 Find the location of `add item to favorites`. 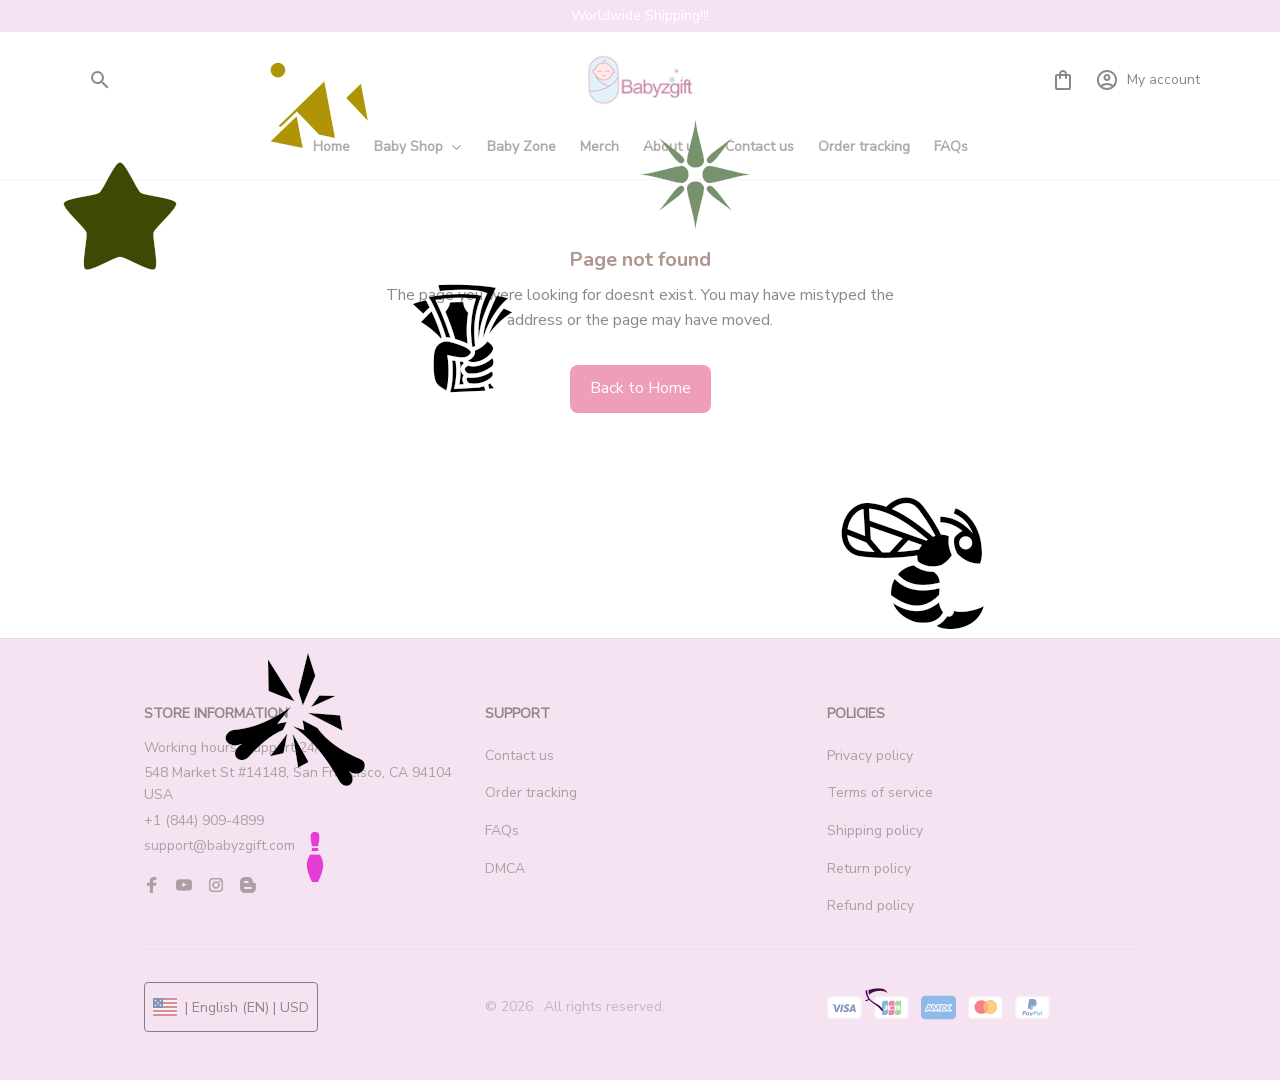

add item to favorites is located at coordinates (120, 216).